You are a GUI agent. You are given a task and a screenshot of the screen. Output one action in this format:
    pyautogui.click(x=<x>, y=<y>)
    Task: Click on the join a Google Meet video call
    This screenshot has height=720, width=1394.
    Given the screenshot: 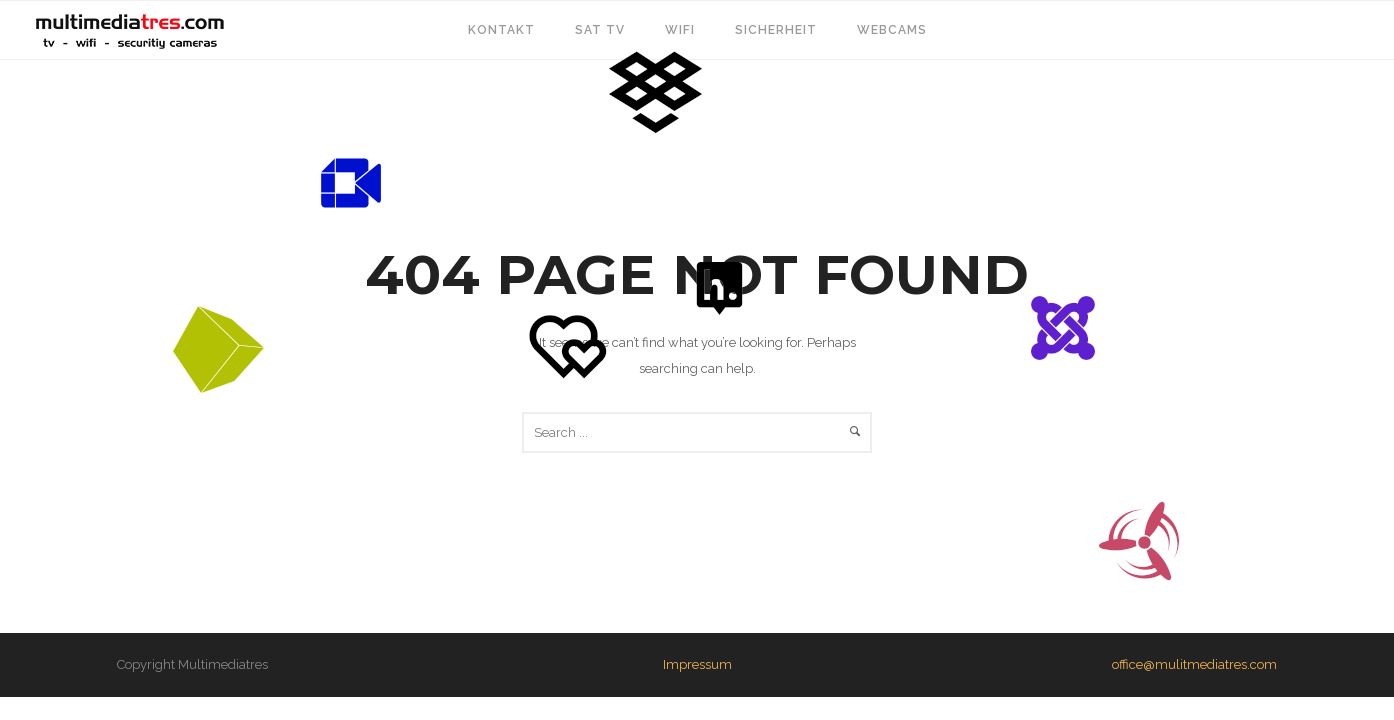 What is the action you would take?
    pyautogui.click(x=351, y=183)
    